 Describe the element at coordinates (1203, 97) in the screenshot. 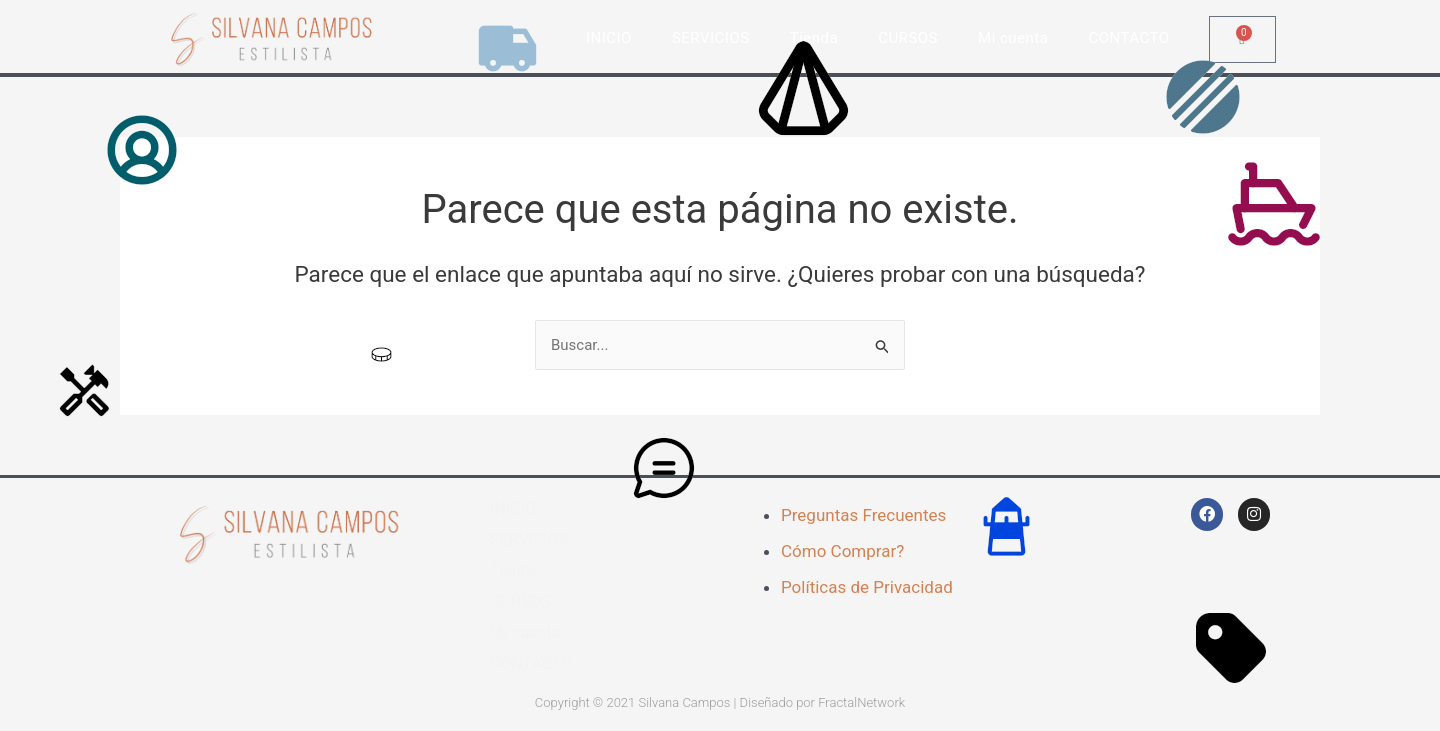

I see `access boules or pétanque game` at that location.